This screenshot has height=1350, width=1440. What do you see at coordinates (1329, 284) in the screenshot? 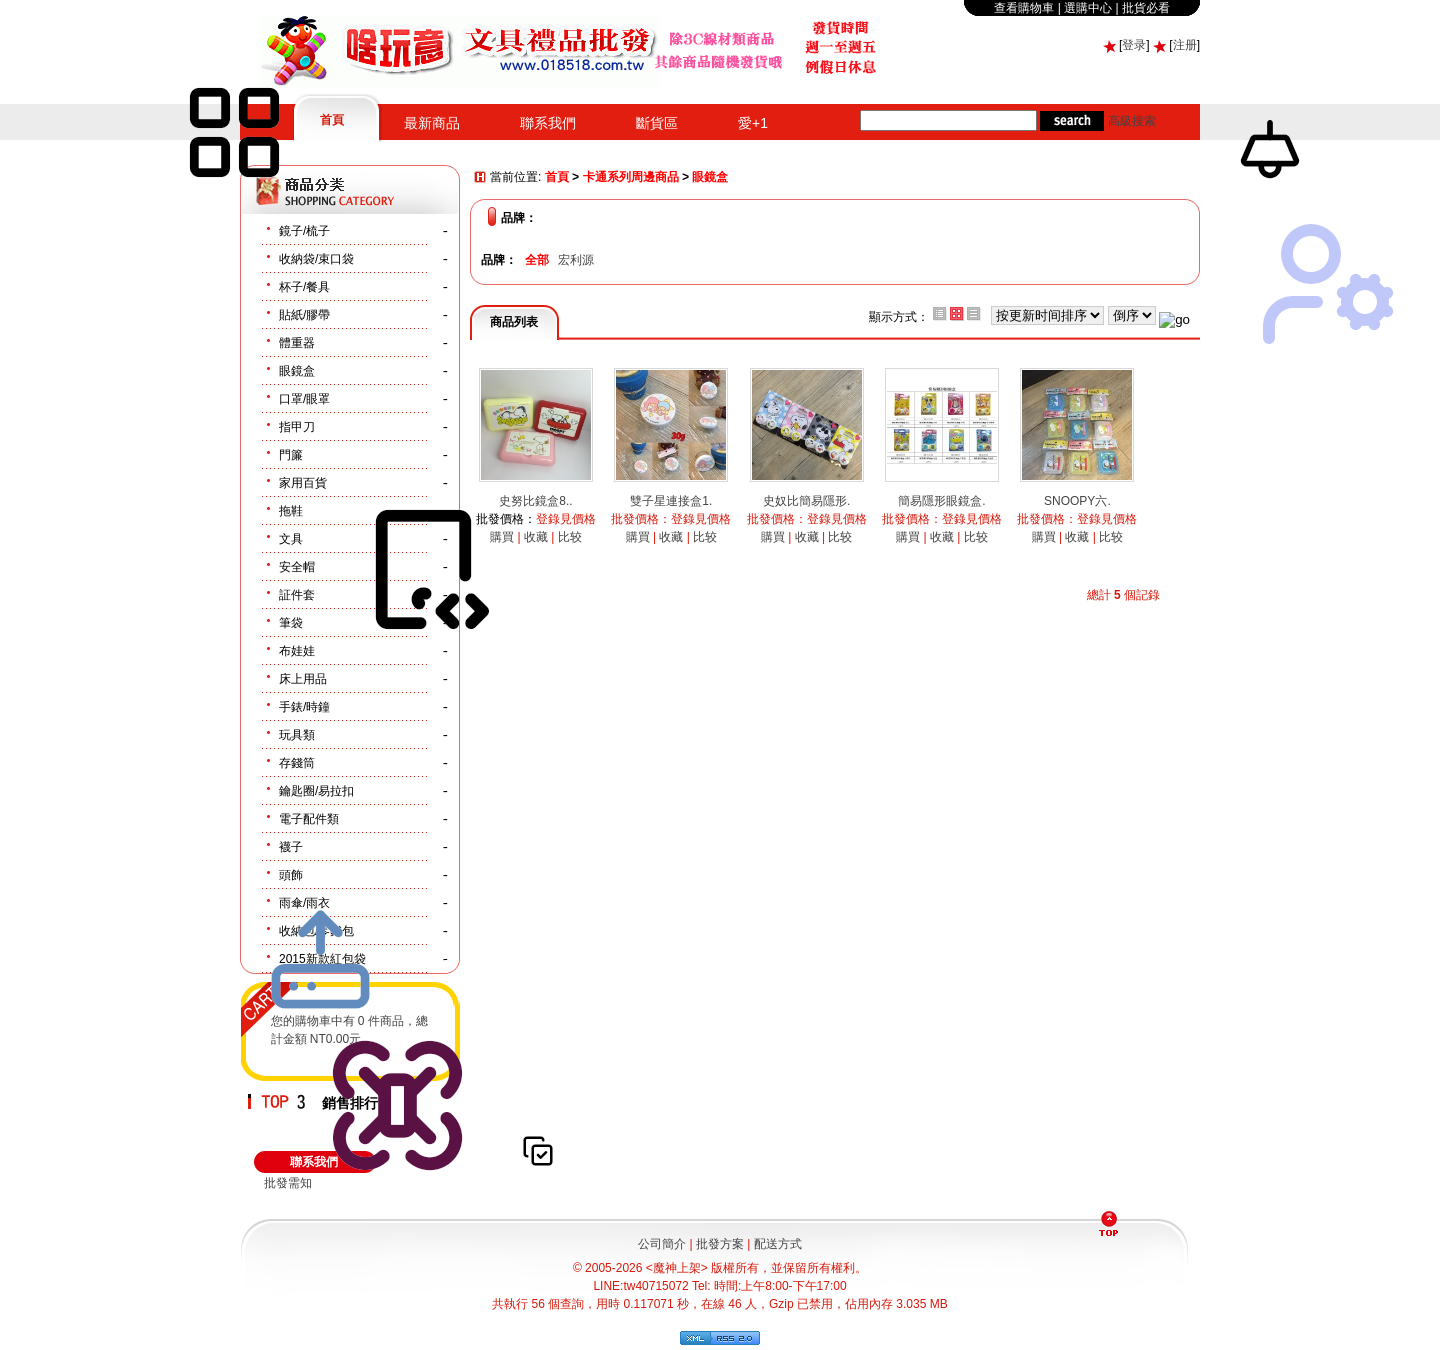
I see `access user account settings` at bounding box center [1329, 284].